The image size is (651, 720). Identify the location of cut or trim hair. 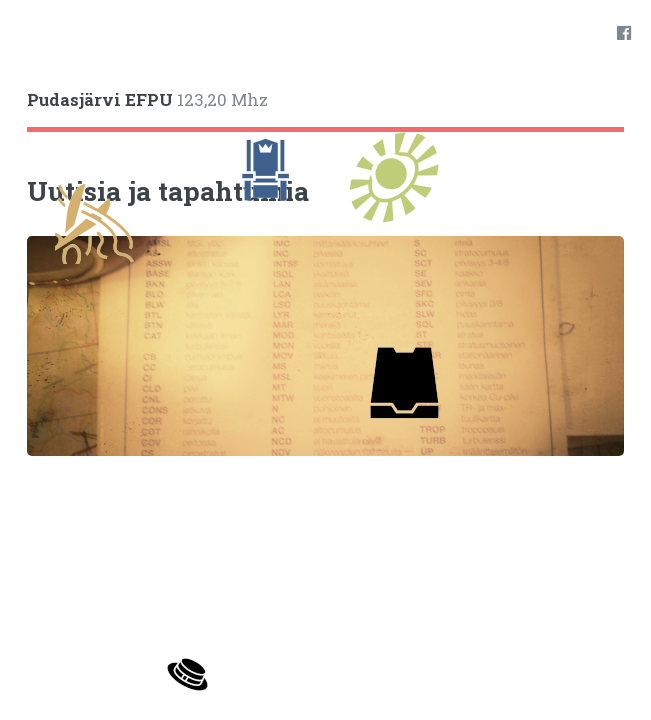
(95, 223).